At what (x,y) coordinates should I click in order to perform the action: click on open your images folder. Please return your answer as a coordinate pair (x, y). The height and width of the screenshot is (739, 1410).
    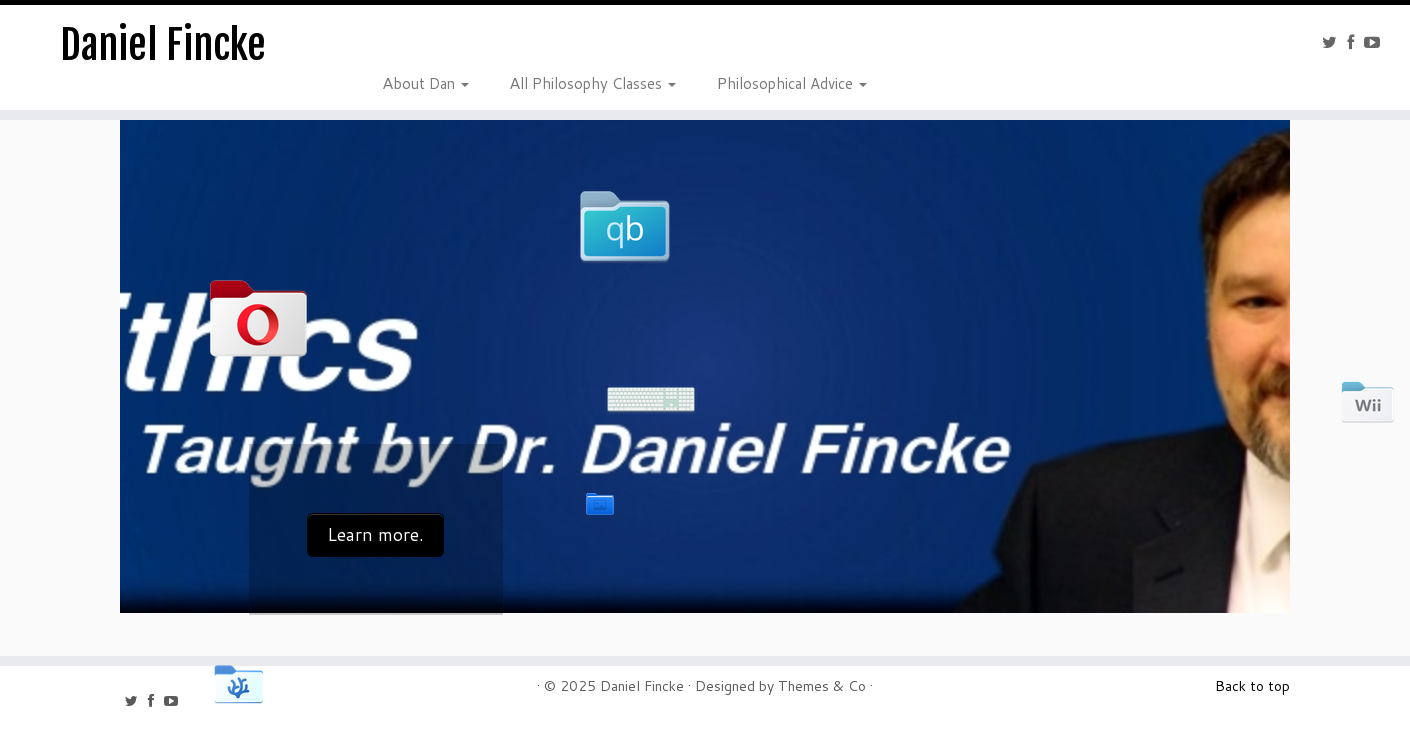
    Looking at the image, I should click on (600, 504).